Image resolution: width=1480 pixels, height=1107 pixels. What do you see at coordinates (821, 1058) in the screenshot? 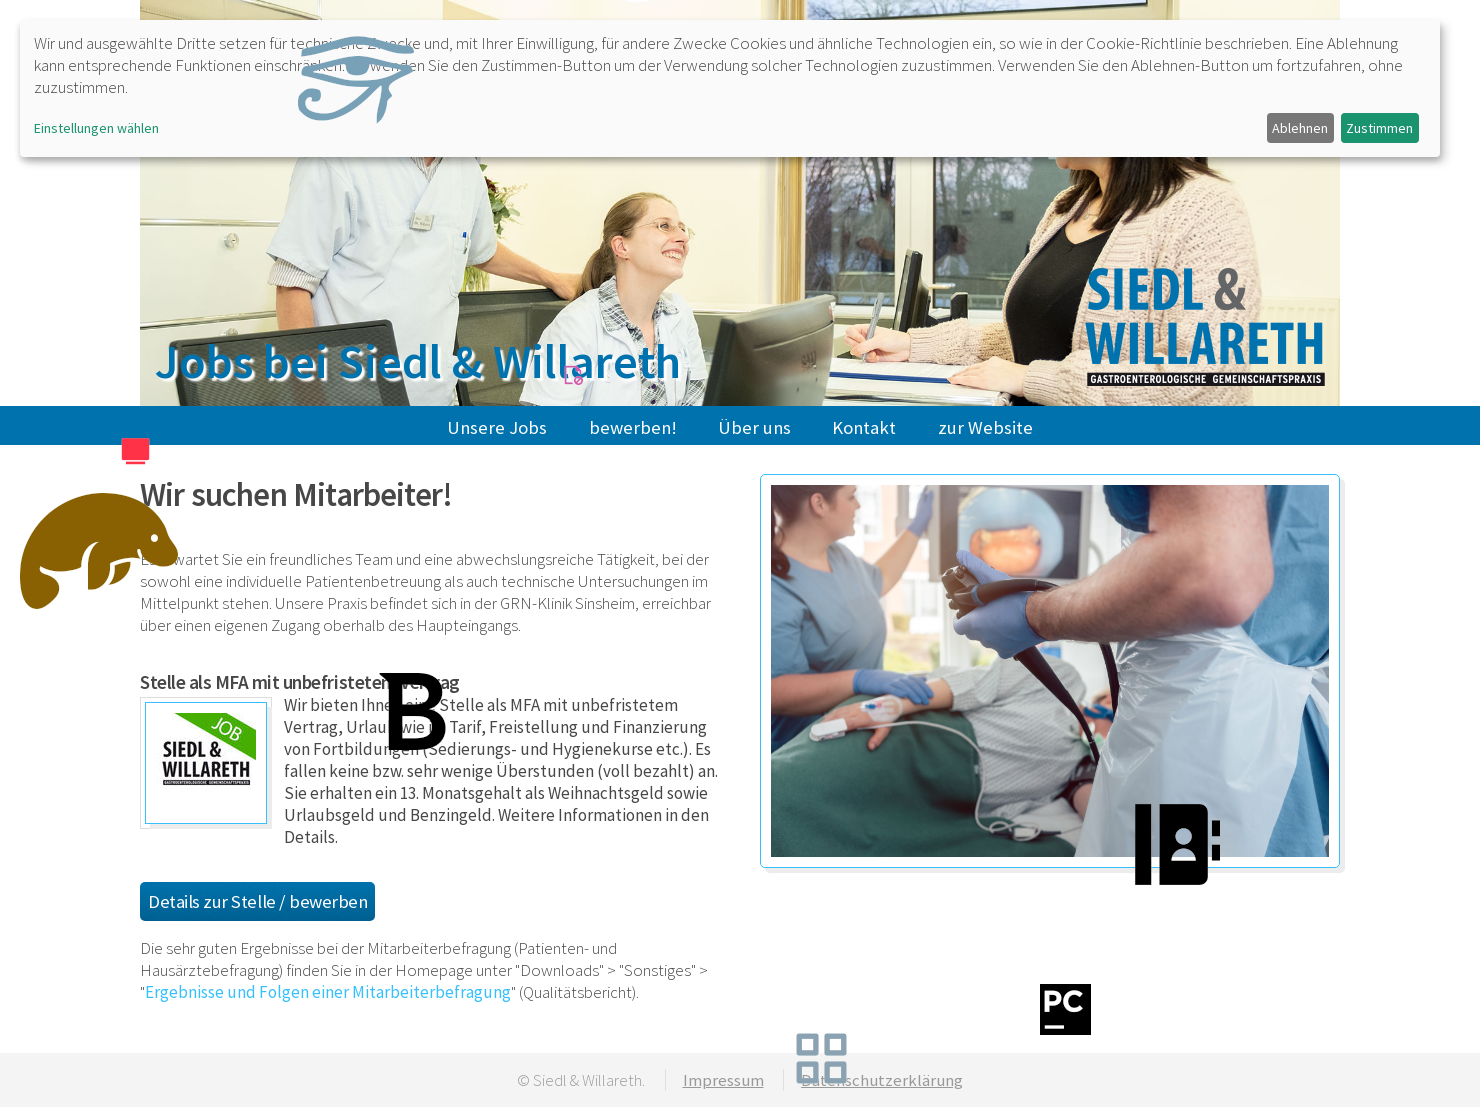
I see `access app grid or menu` at bounding box center [821, 1058].